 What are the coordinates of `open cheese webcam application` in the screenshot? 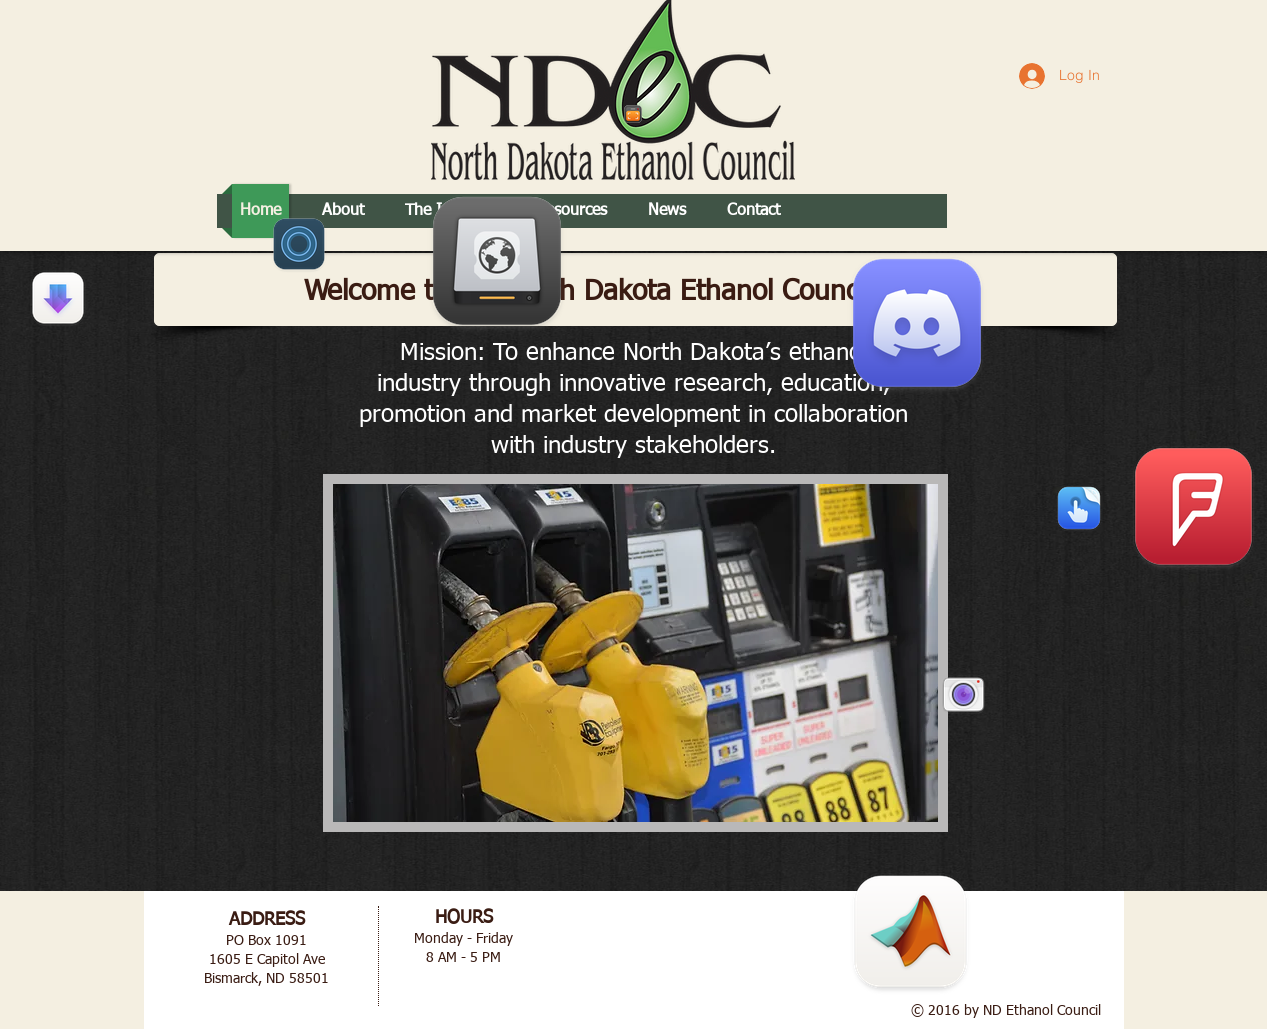 It's located at (963, 694).